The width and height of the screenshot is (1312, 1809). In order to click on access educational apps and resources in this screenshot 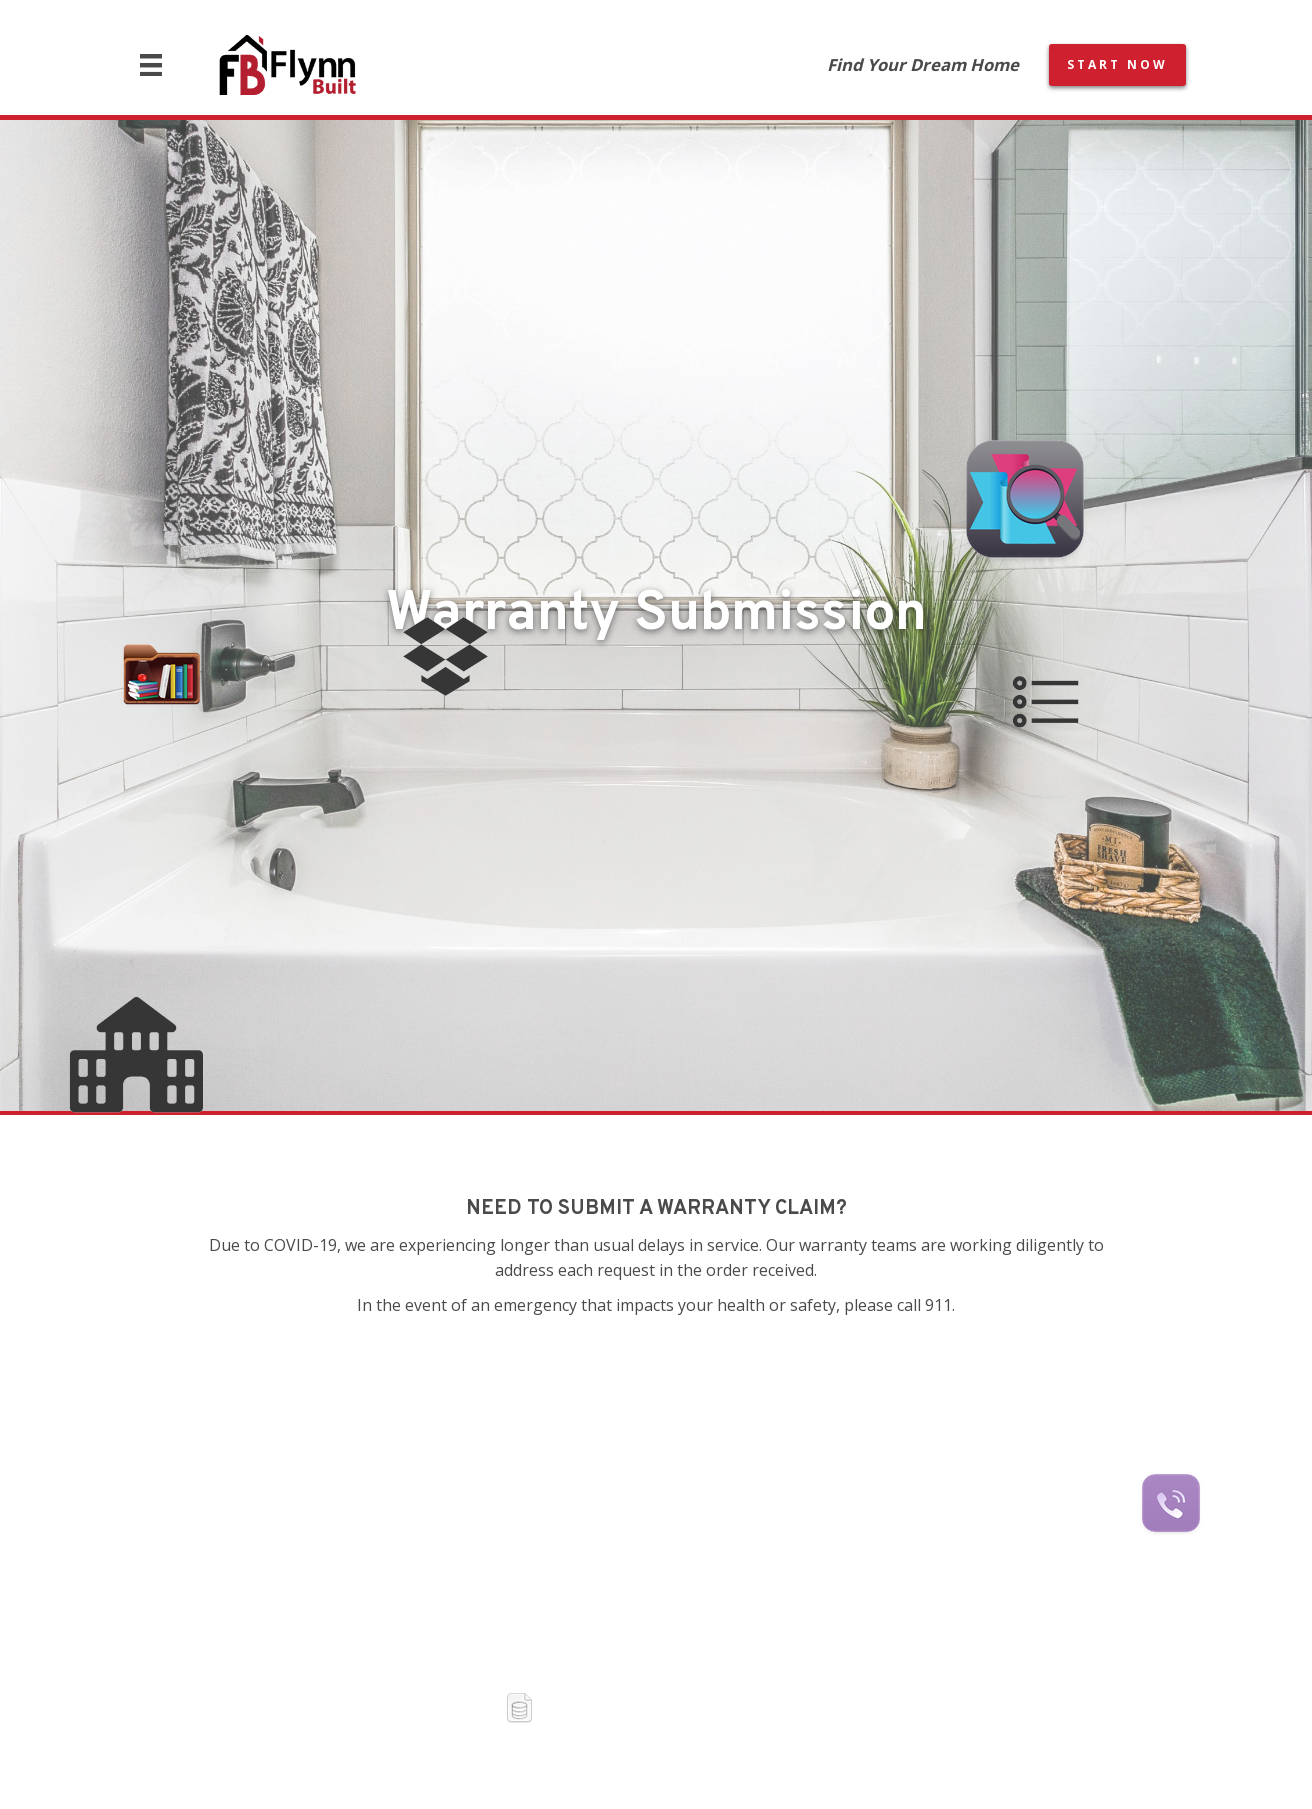, I will do `click(132, 1059)`.